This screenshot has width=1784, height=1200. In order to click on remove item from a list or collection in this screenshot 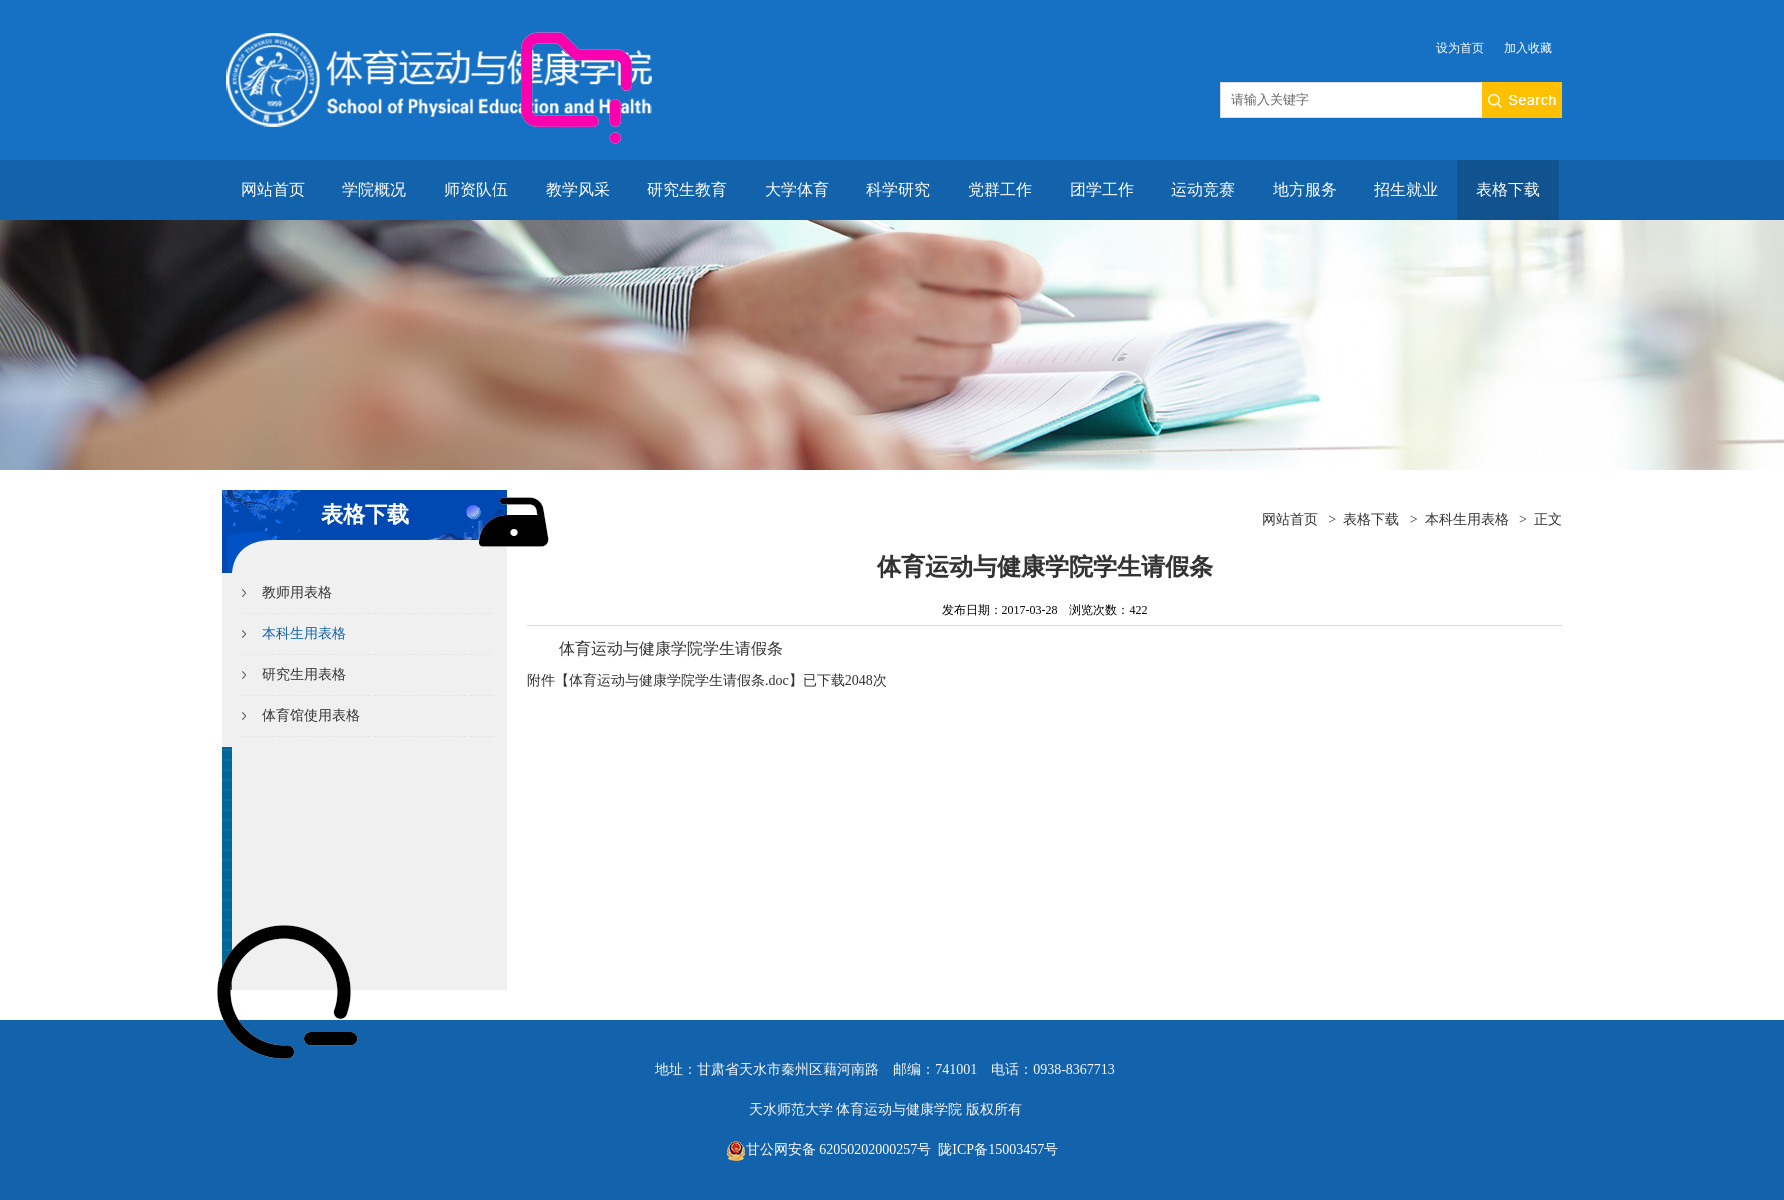, I will do `click(284, 992)`.